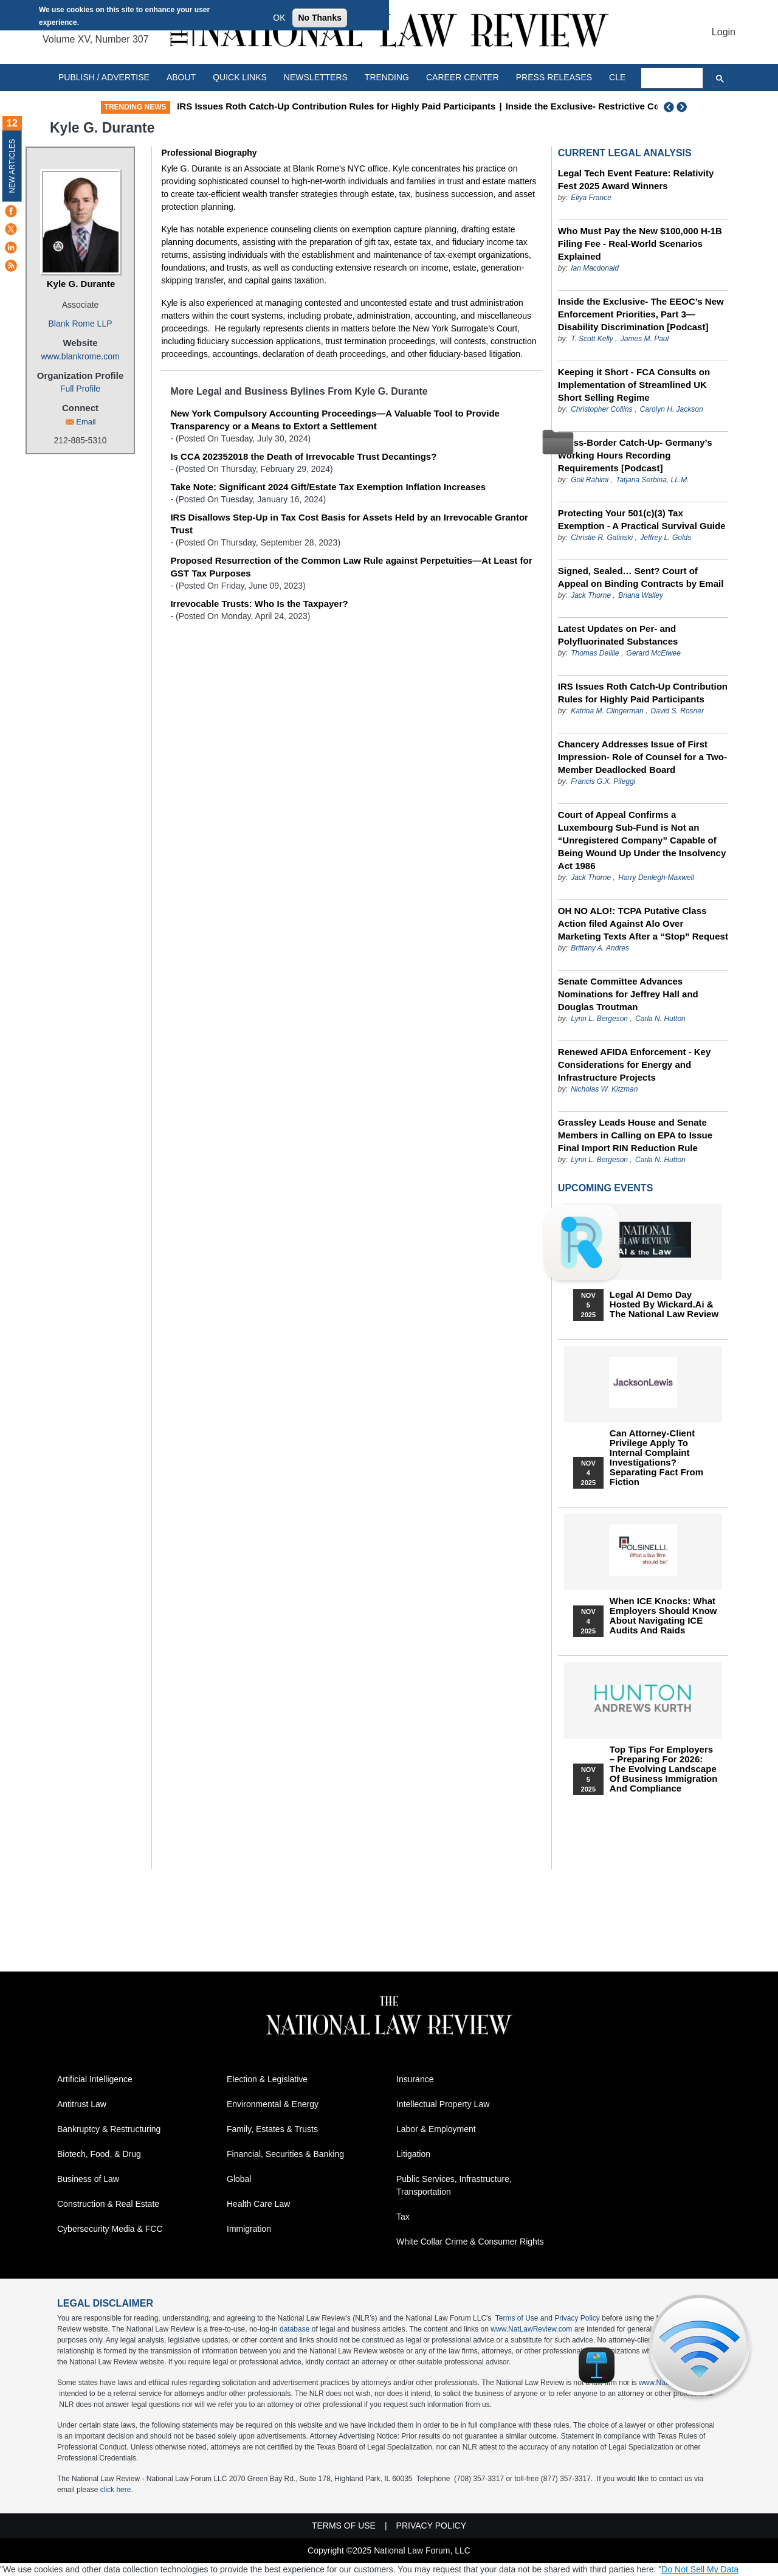 The width and height of the screenshot is (778, 2576). I want to click on open keynote to create or edit presentations, so click(596, 2365).